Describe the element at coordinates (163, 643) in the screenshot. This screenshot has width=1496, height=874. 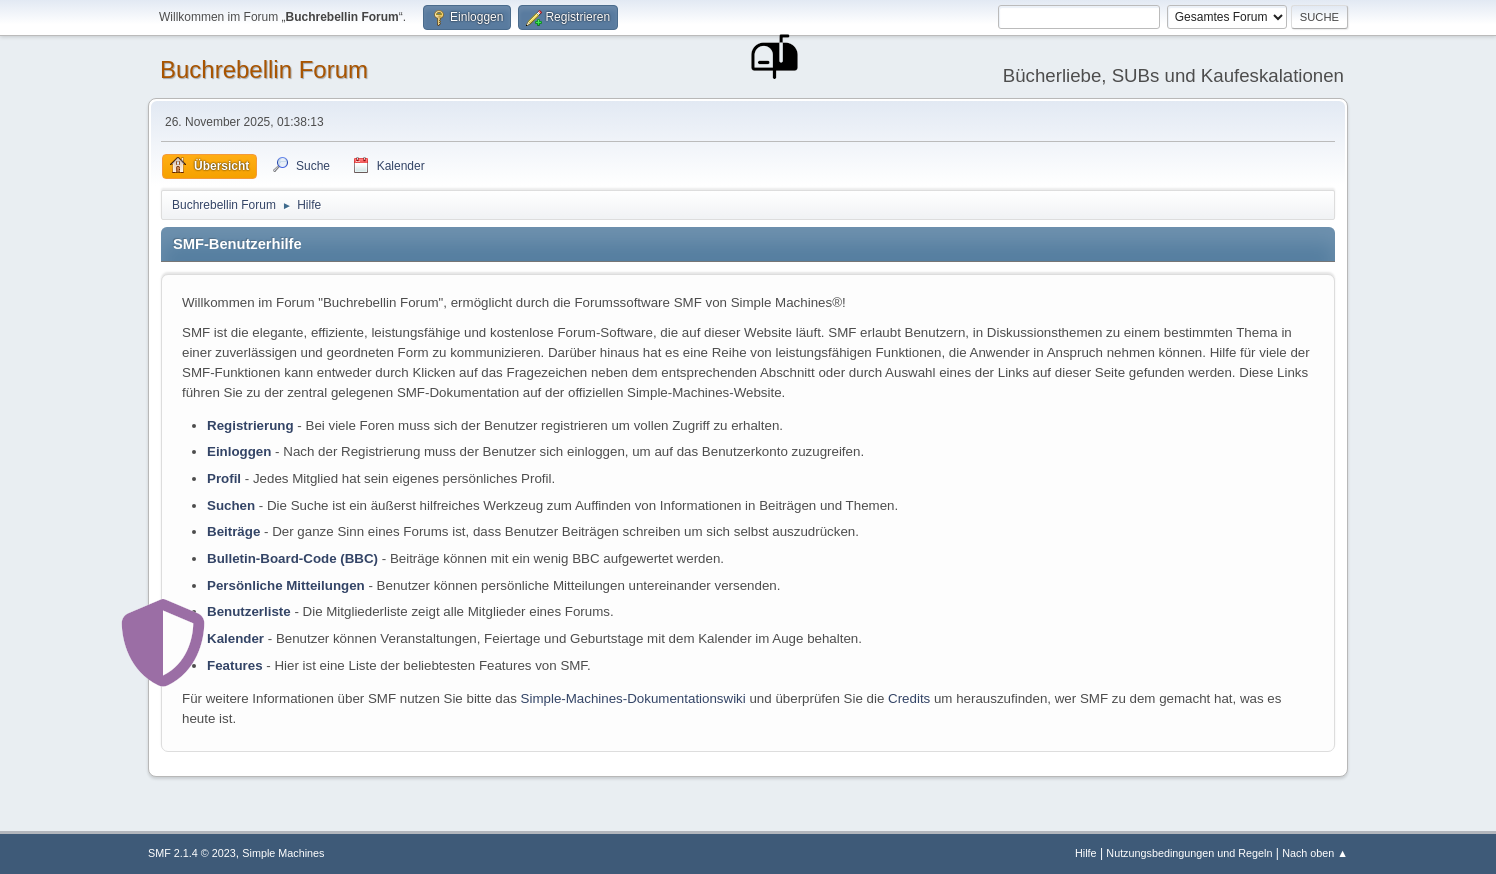
I see `view security or protection settings` at that location.